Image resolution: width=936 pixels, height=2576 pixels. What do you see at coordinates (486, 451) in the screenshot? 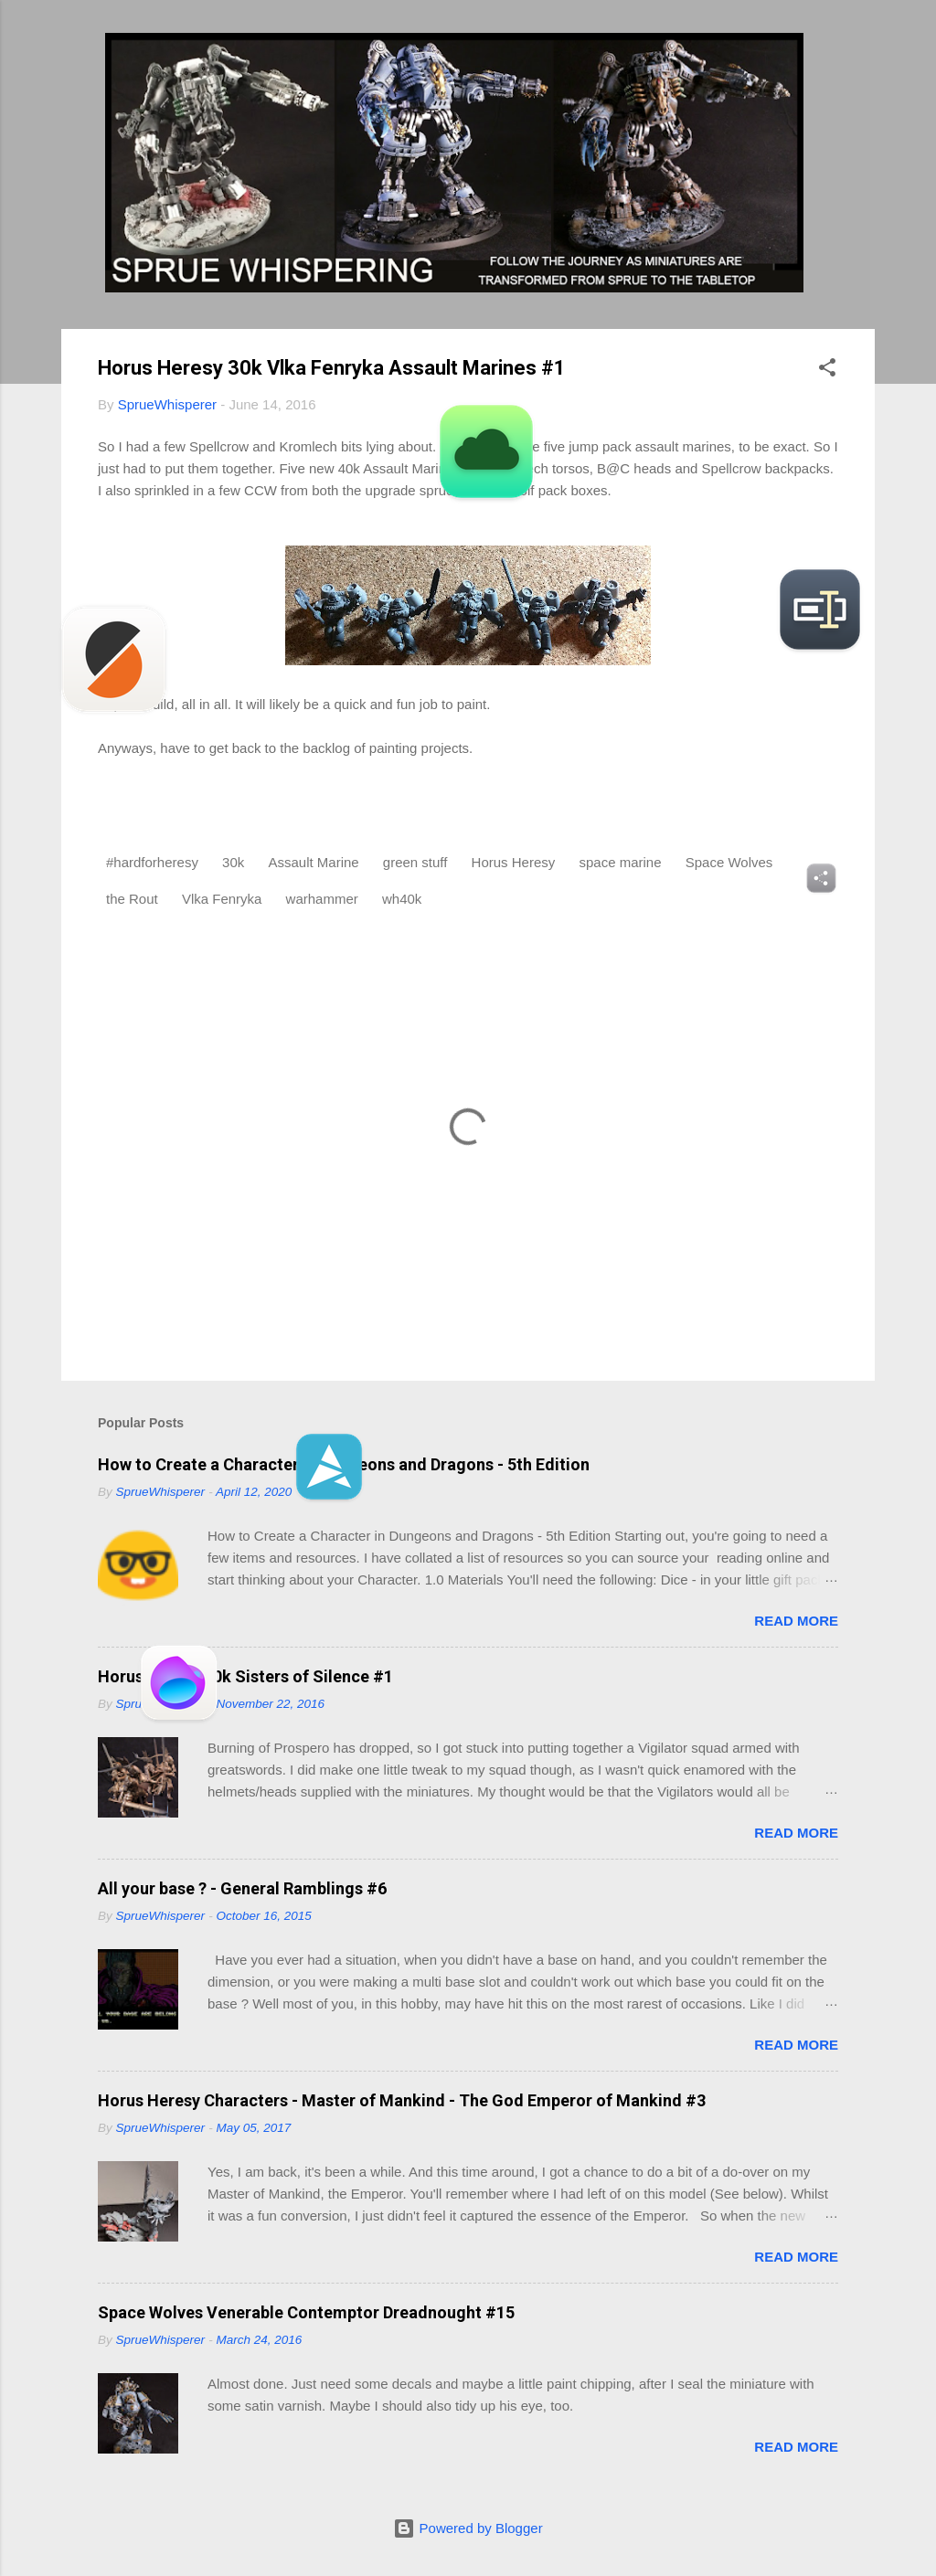
I see `open 4k video downloader app` at bounding box center [486, 451].